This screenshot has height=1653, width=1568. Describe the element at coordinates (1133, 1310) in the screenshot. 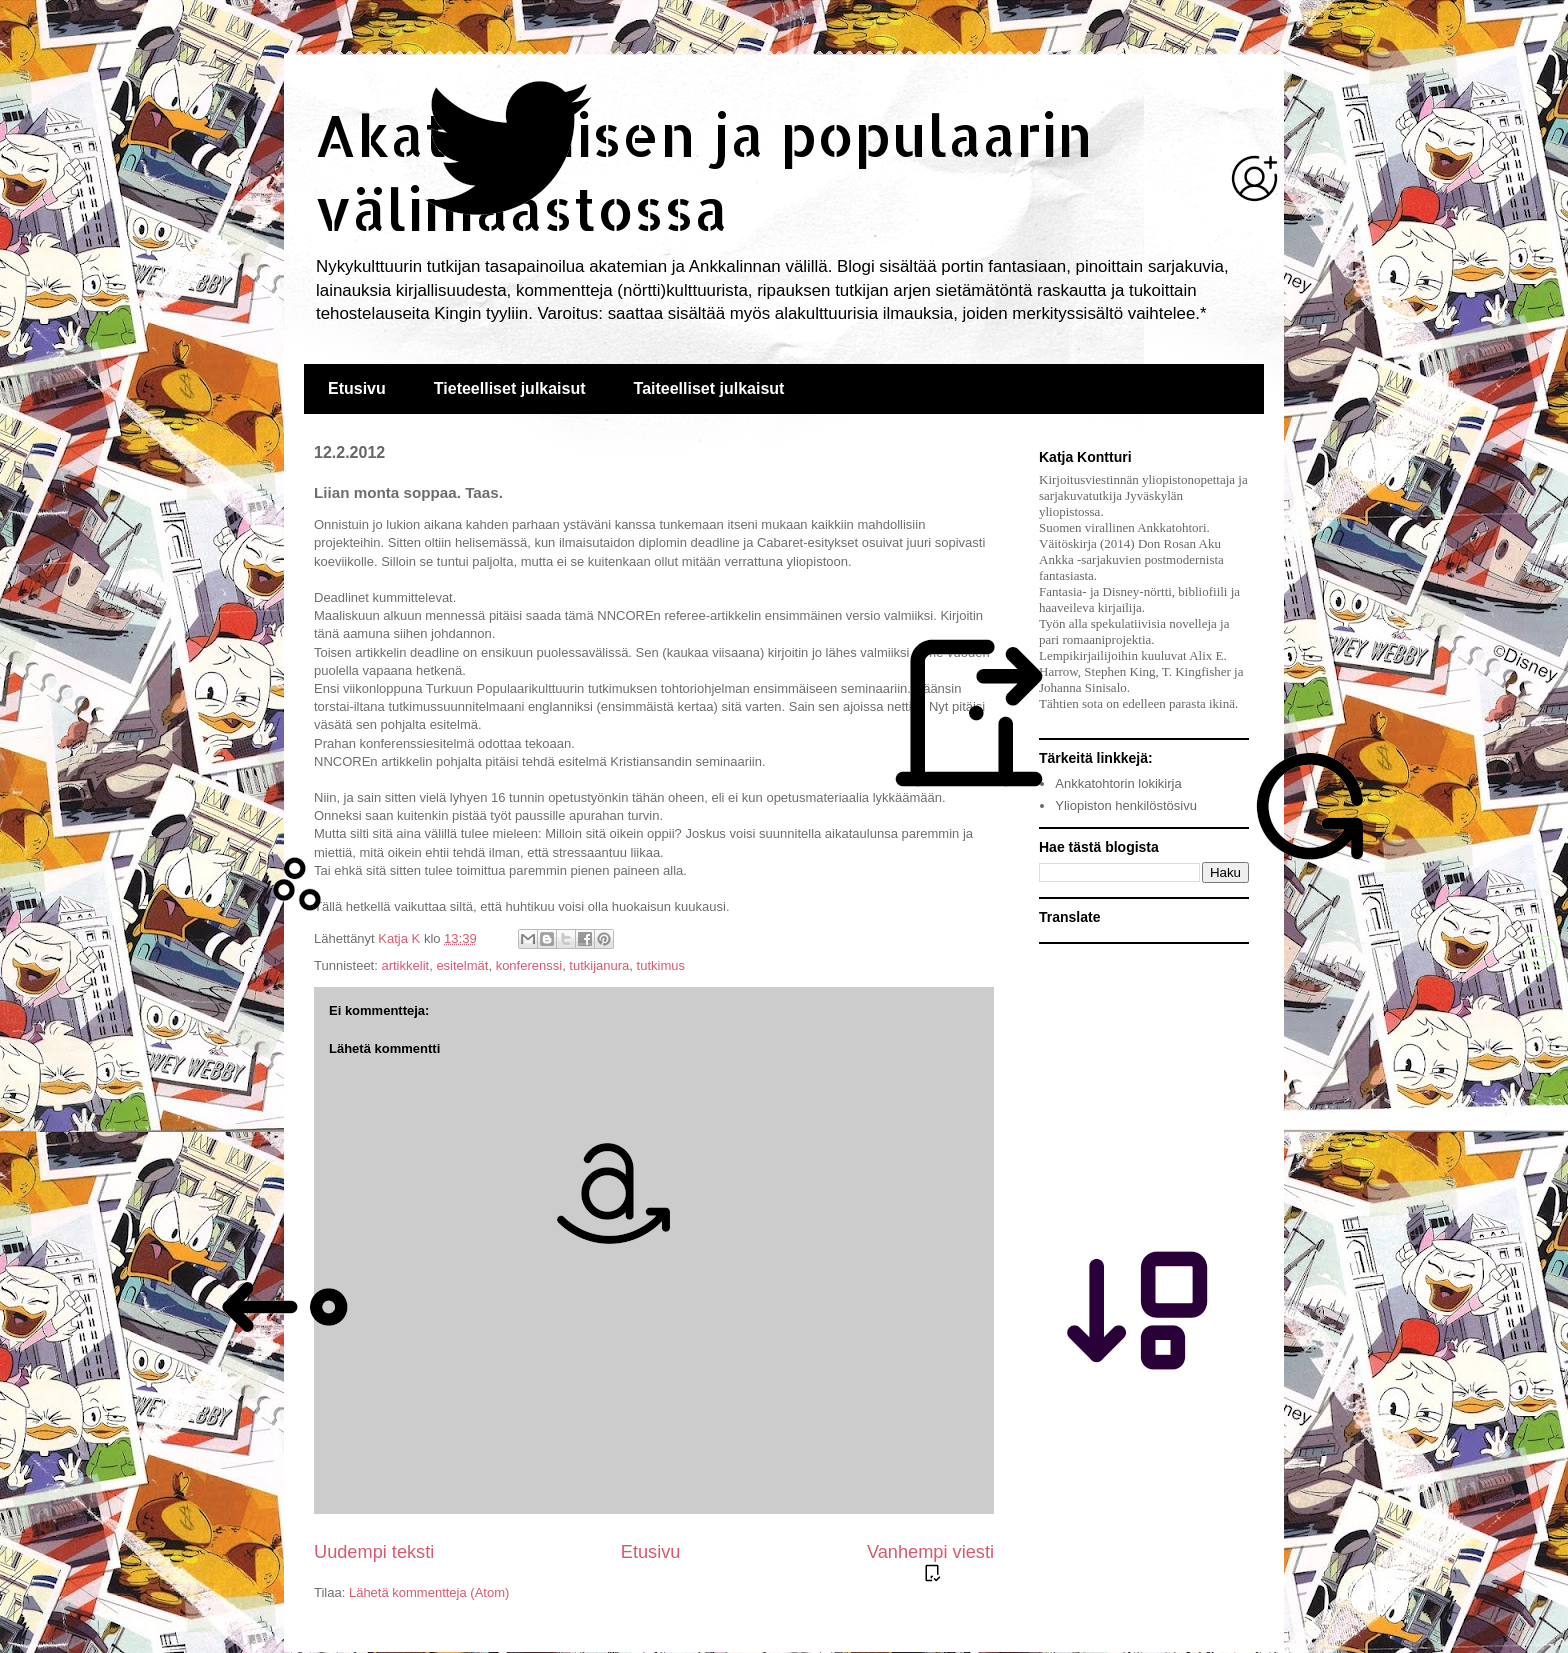

I see `sort items from smallest to largest` at that location.